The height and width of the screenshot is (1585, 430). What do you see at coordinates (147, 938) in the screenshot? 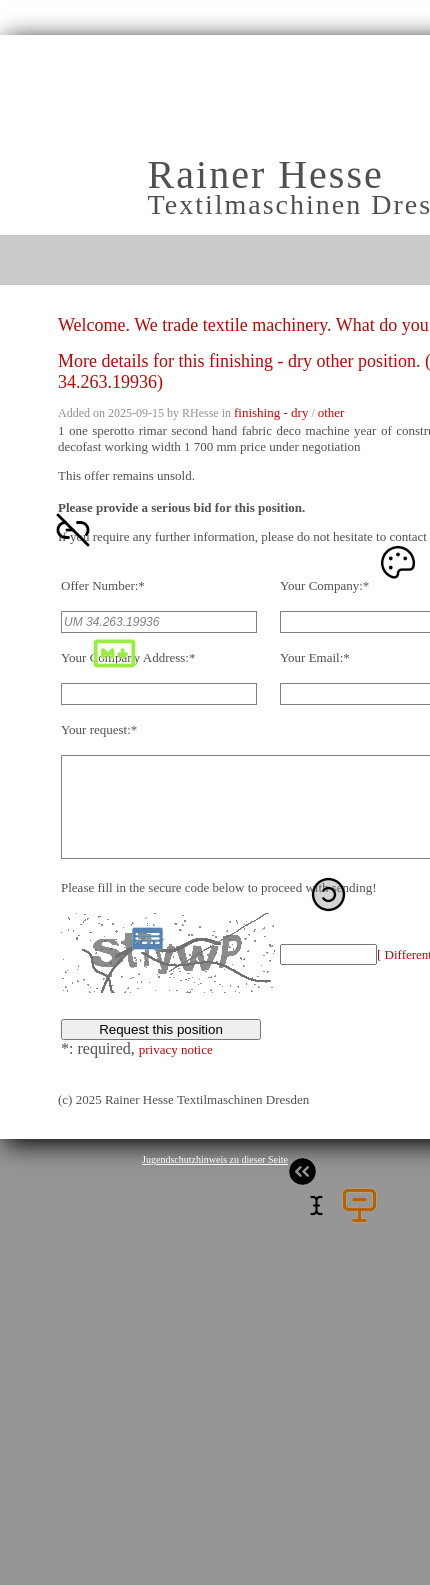
I see `open the on-screen keyboard` at bounding box center [147, 938].